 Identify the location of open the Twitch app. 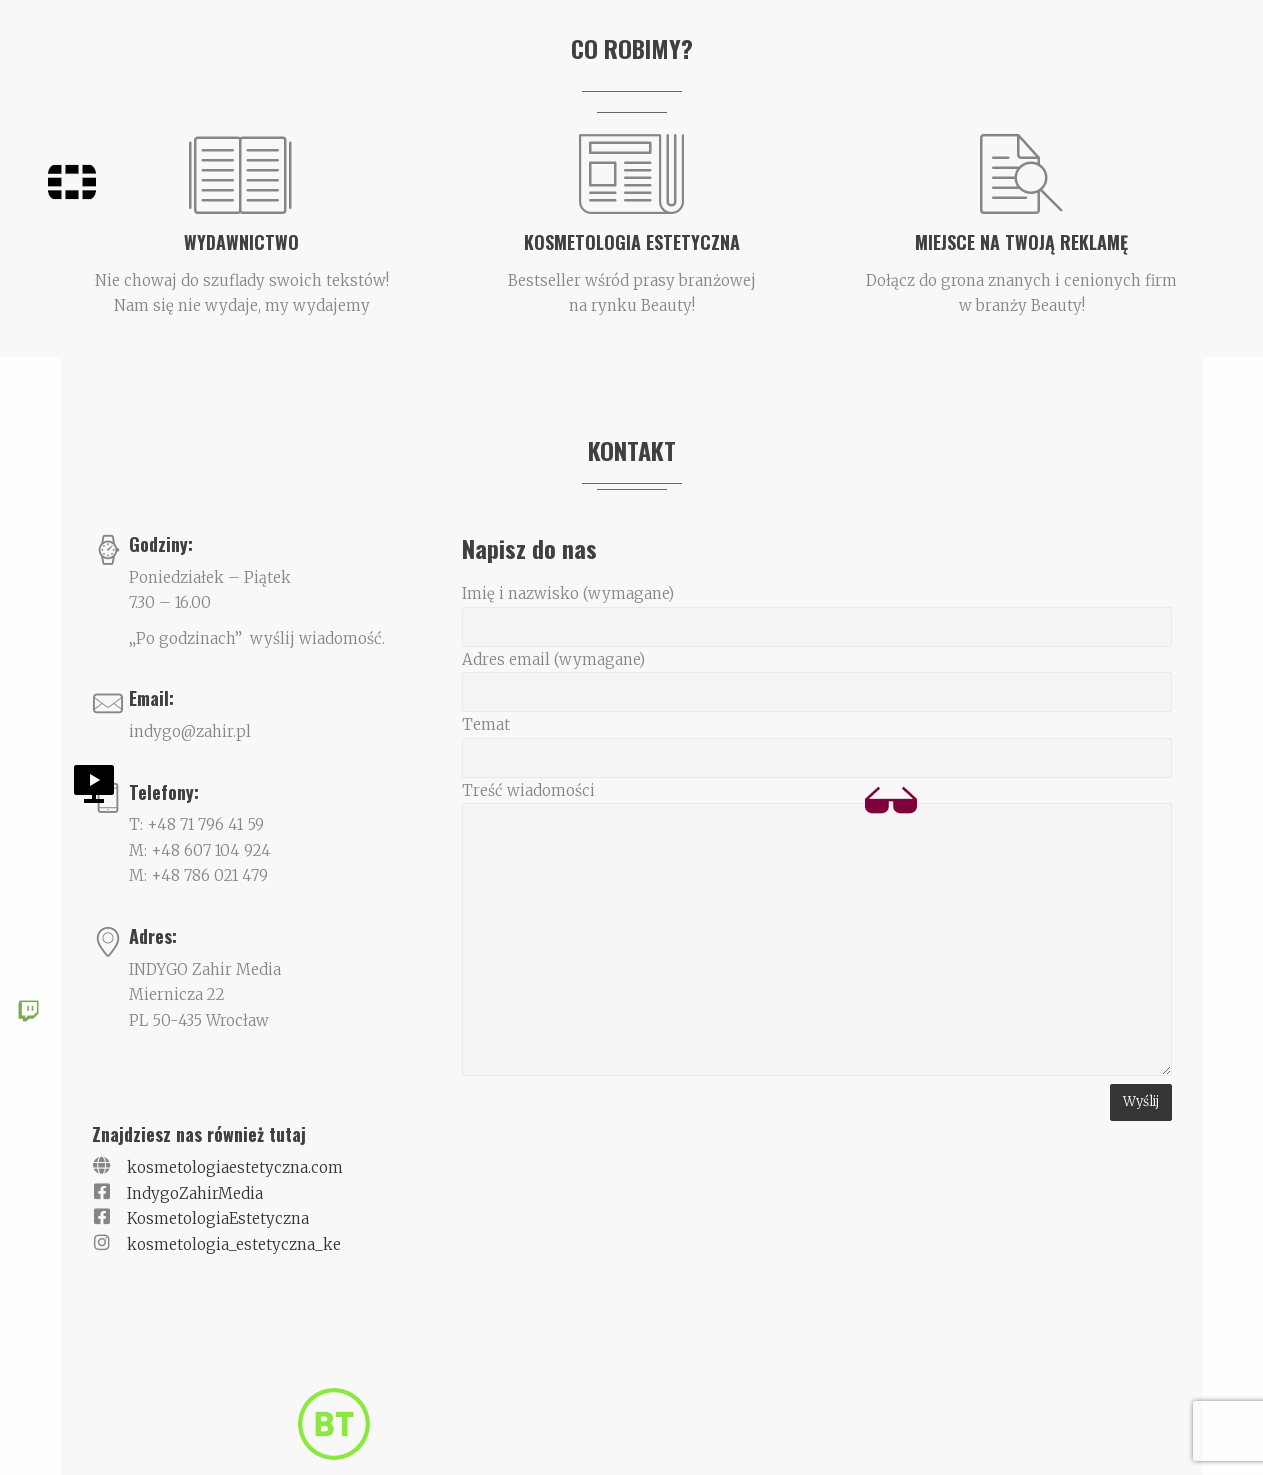
(28, 1010).